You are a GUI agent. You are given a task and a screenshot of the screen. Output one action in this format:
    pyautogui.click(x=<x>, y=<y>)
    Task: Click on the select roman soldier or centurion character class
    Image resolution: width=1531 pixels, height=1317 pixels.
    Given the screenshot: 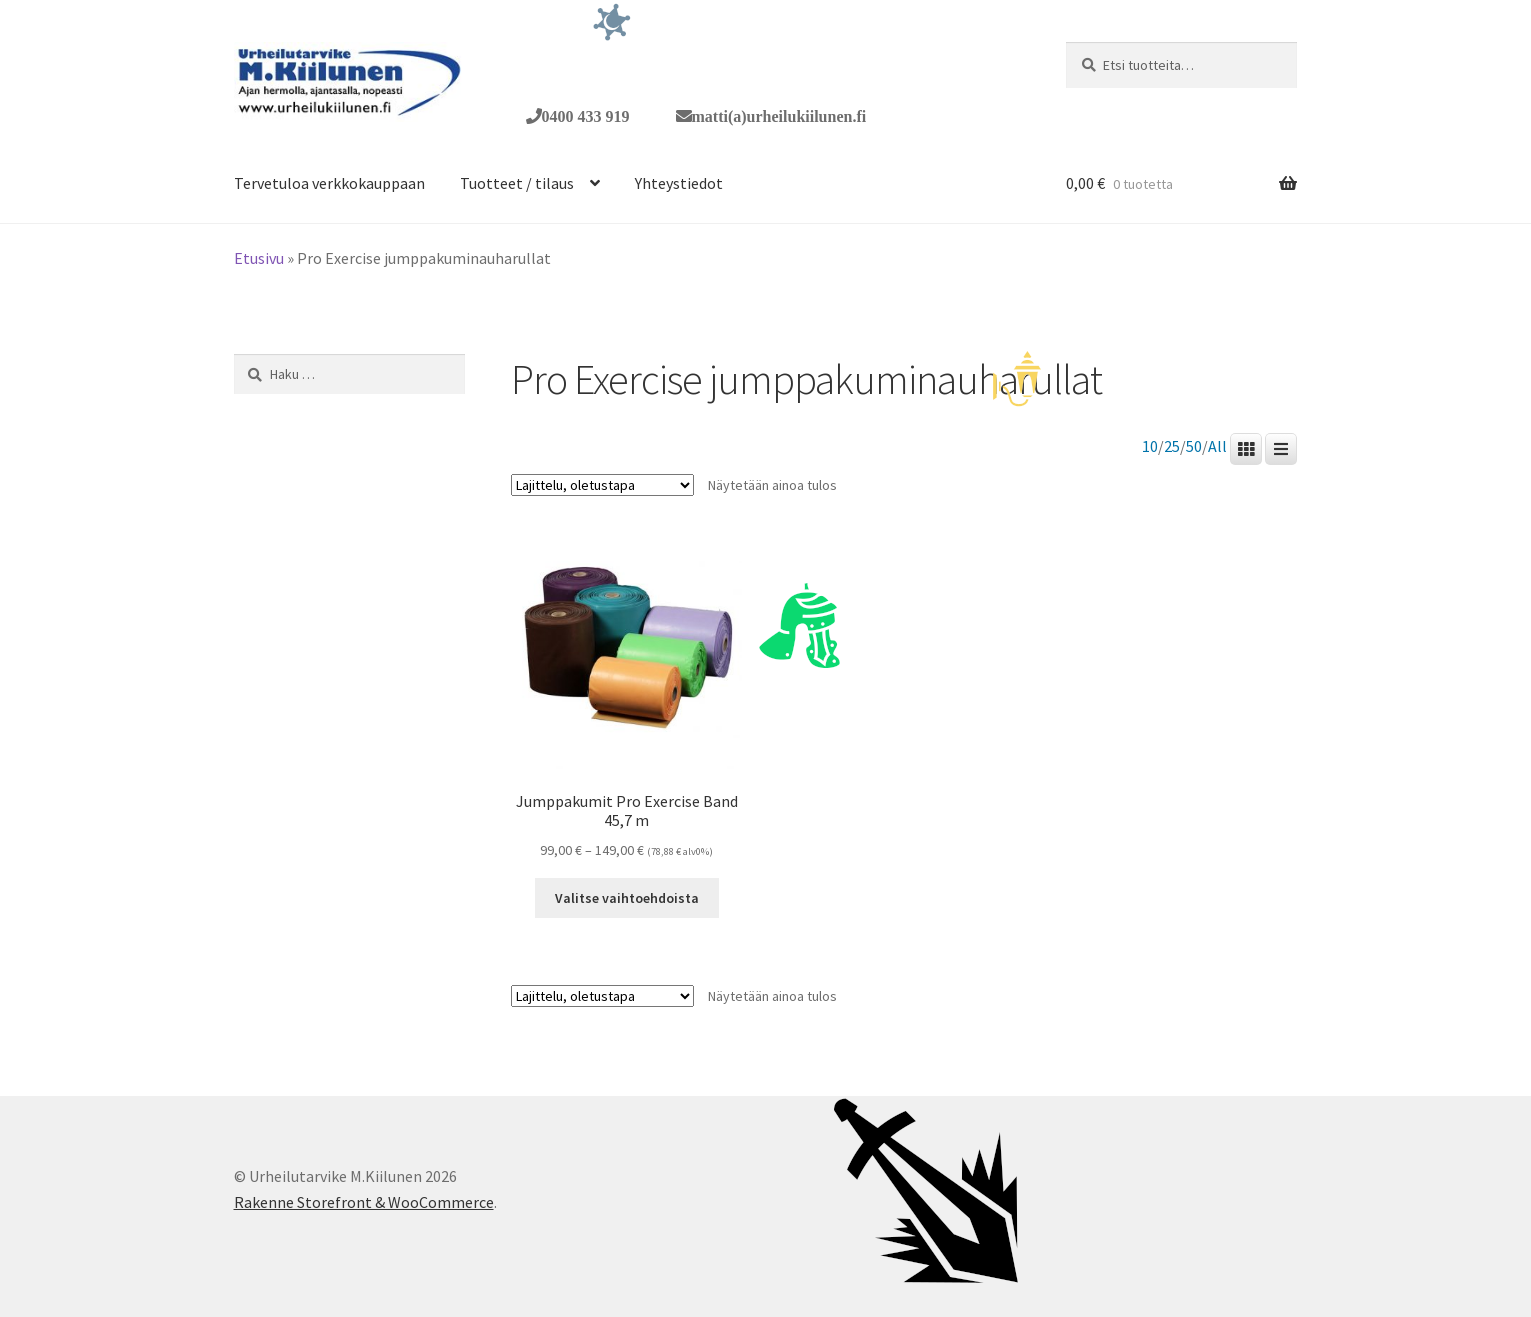 What is the action you would take?
    pyautogui.click(x=799, y=625)
    